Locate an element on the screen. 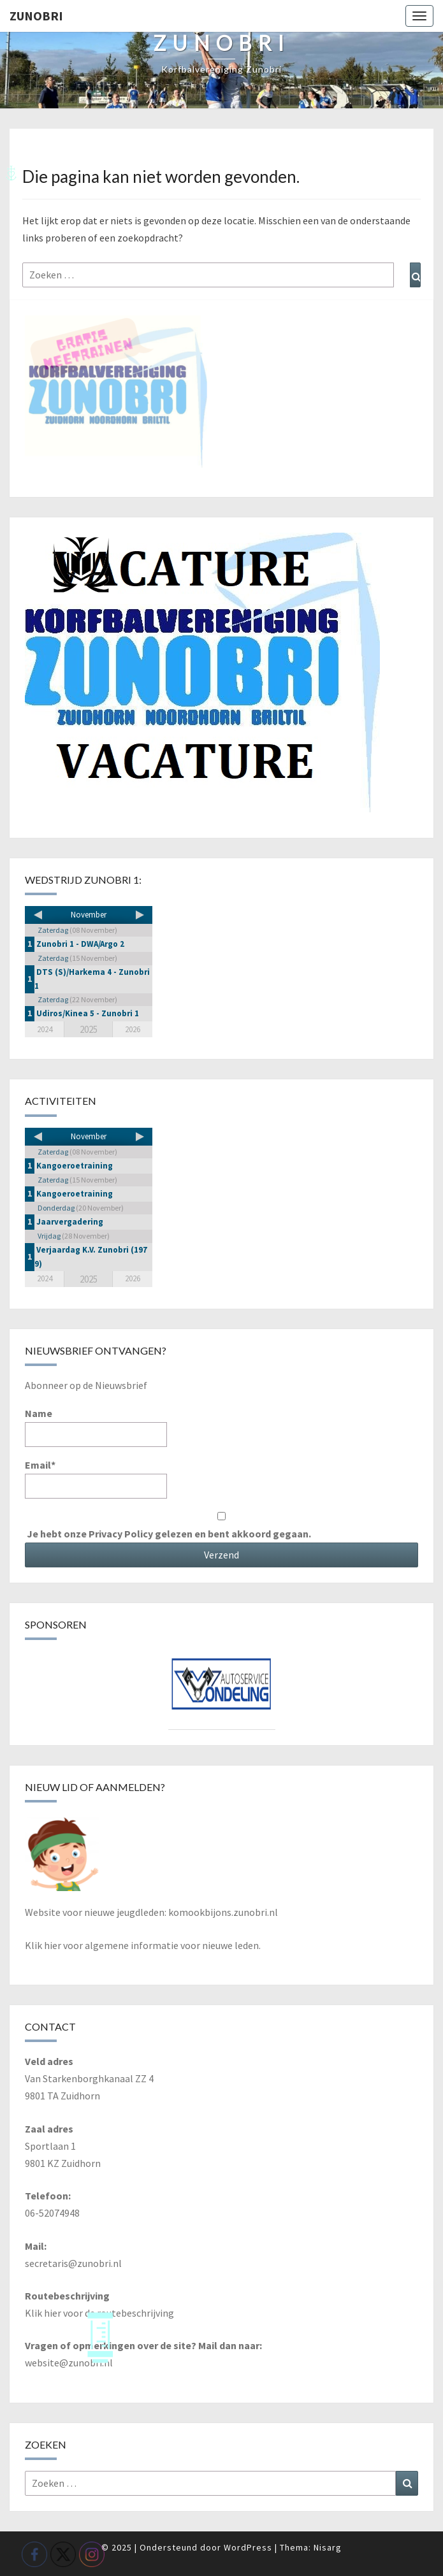 Image resolution: width=443 pixels, height=2576 pixels. camargue cross symbol representing faith, hope, and love is located at coordinates (11, 173).